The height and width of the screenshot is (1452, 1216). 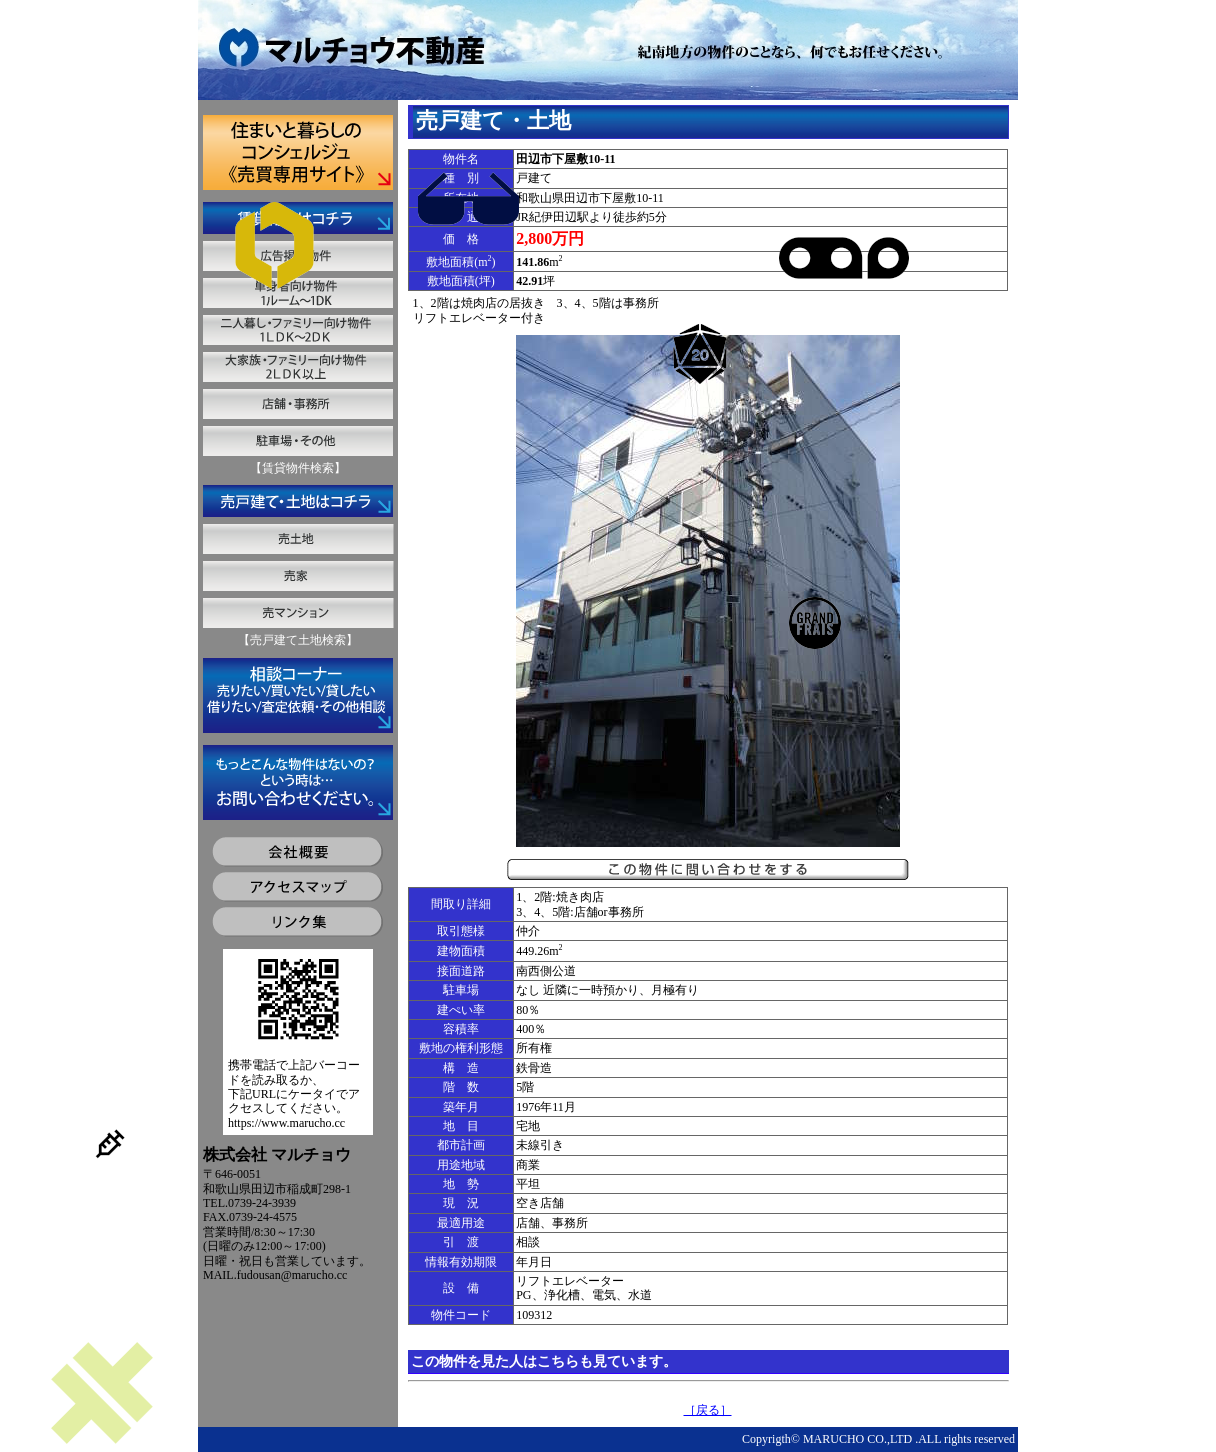 What do you see at coordinates (110, 1143) in the screenshot?
I see `access vaccination or immunization records` at bounding box center [110, 1143].